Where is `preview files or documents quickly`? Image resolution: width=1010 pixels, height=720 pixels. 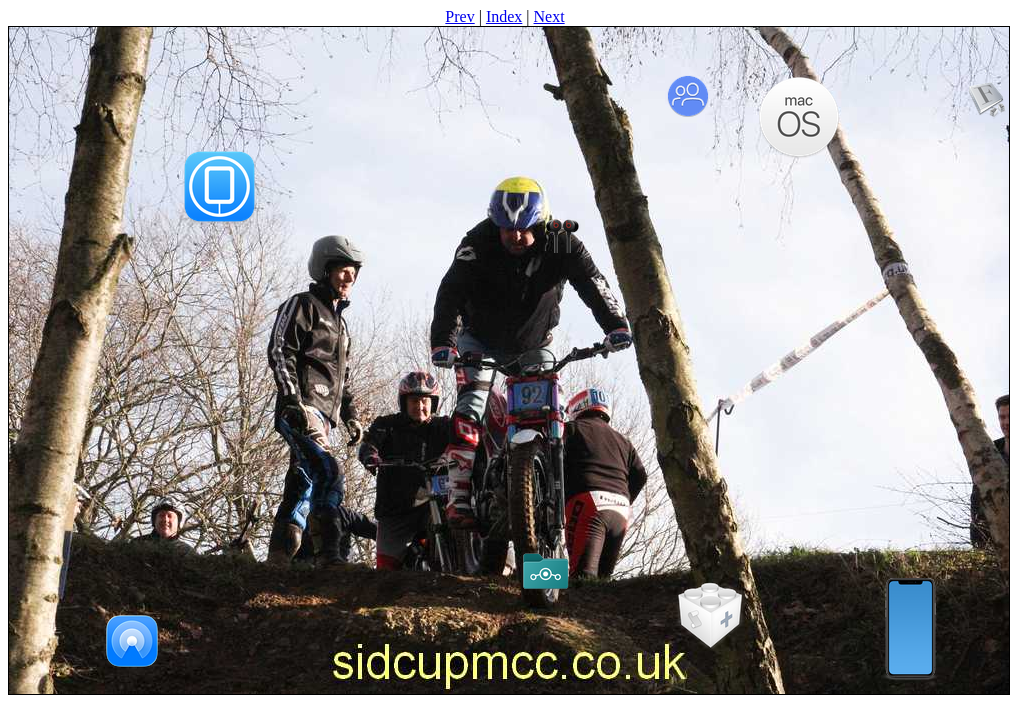
preview files or documents quickly is located at coordinates (219, 186).